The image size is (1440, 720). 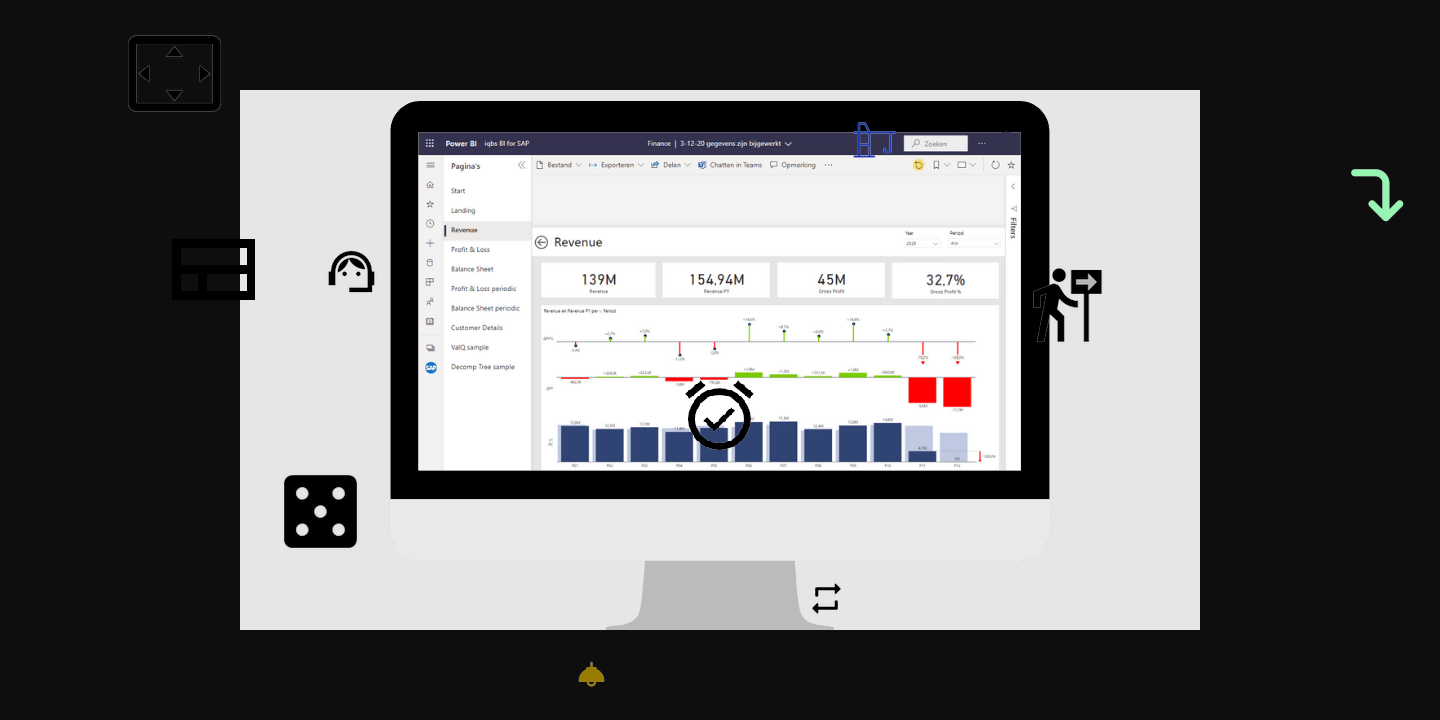 I want to click on toggle pendant lamp on or off, so click(x=591, y=675).